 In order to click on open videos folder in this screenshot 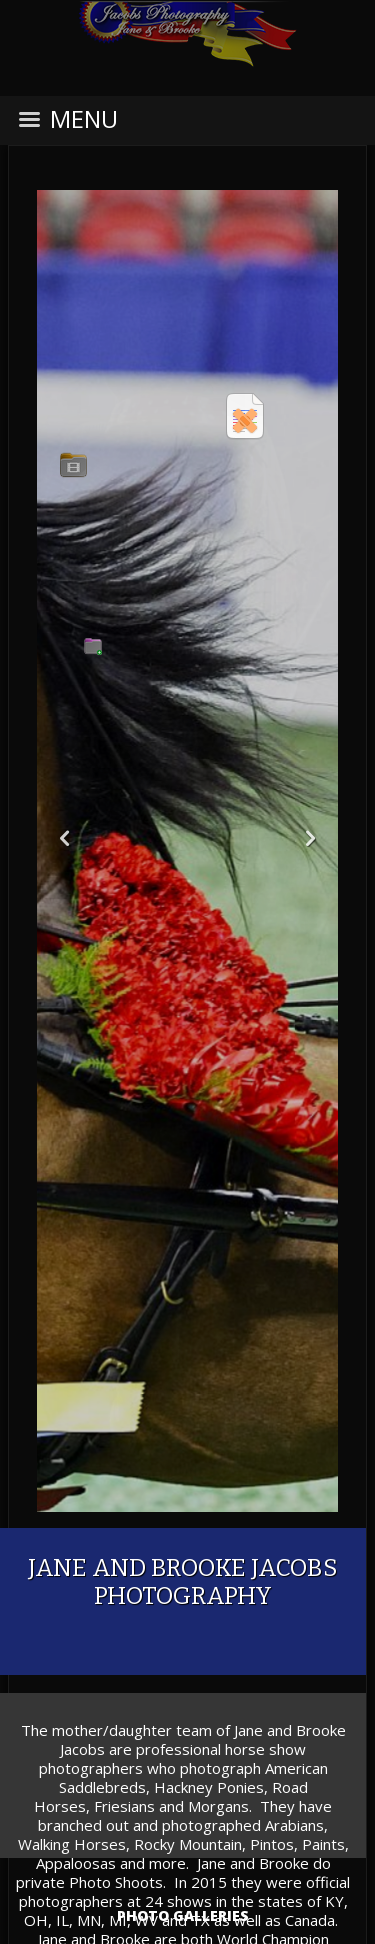, I will do `click(73, 464)`.